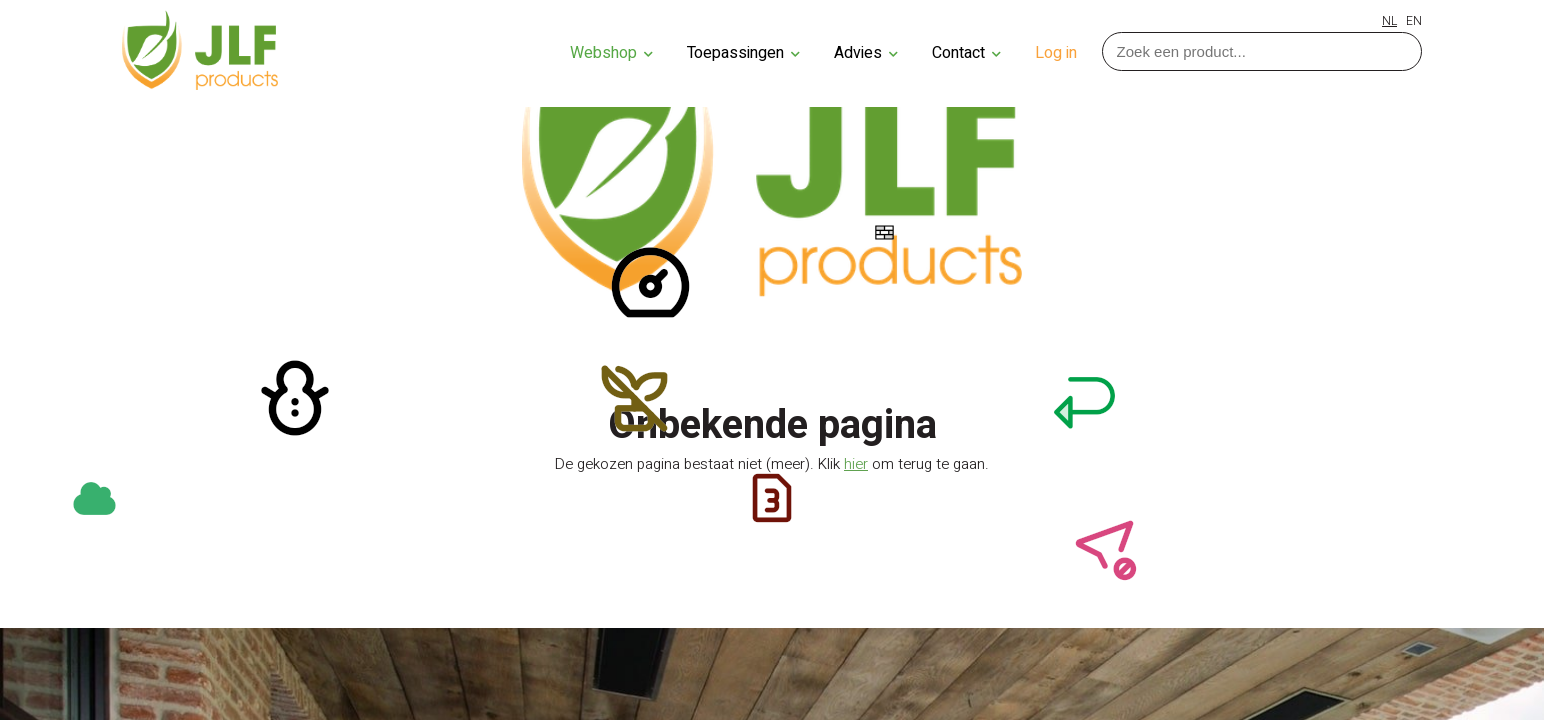  I want to click on undo last action, so click(1084, 400).